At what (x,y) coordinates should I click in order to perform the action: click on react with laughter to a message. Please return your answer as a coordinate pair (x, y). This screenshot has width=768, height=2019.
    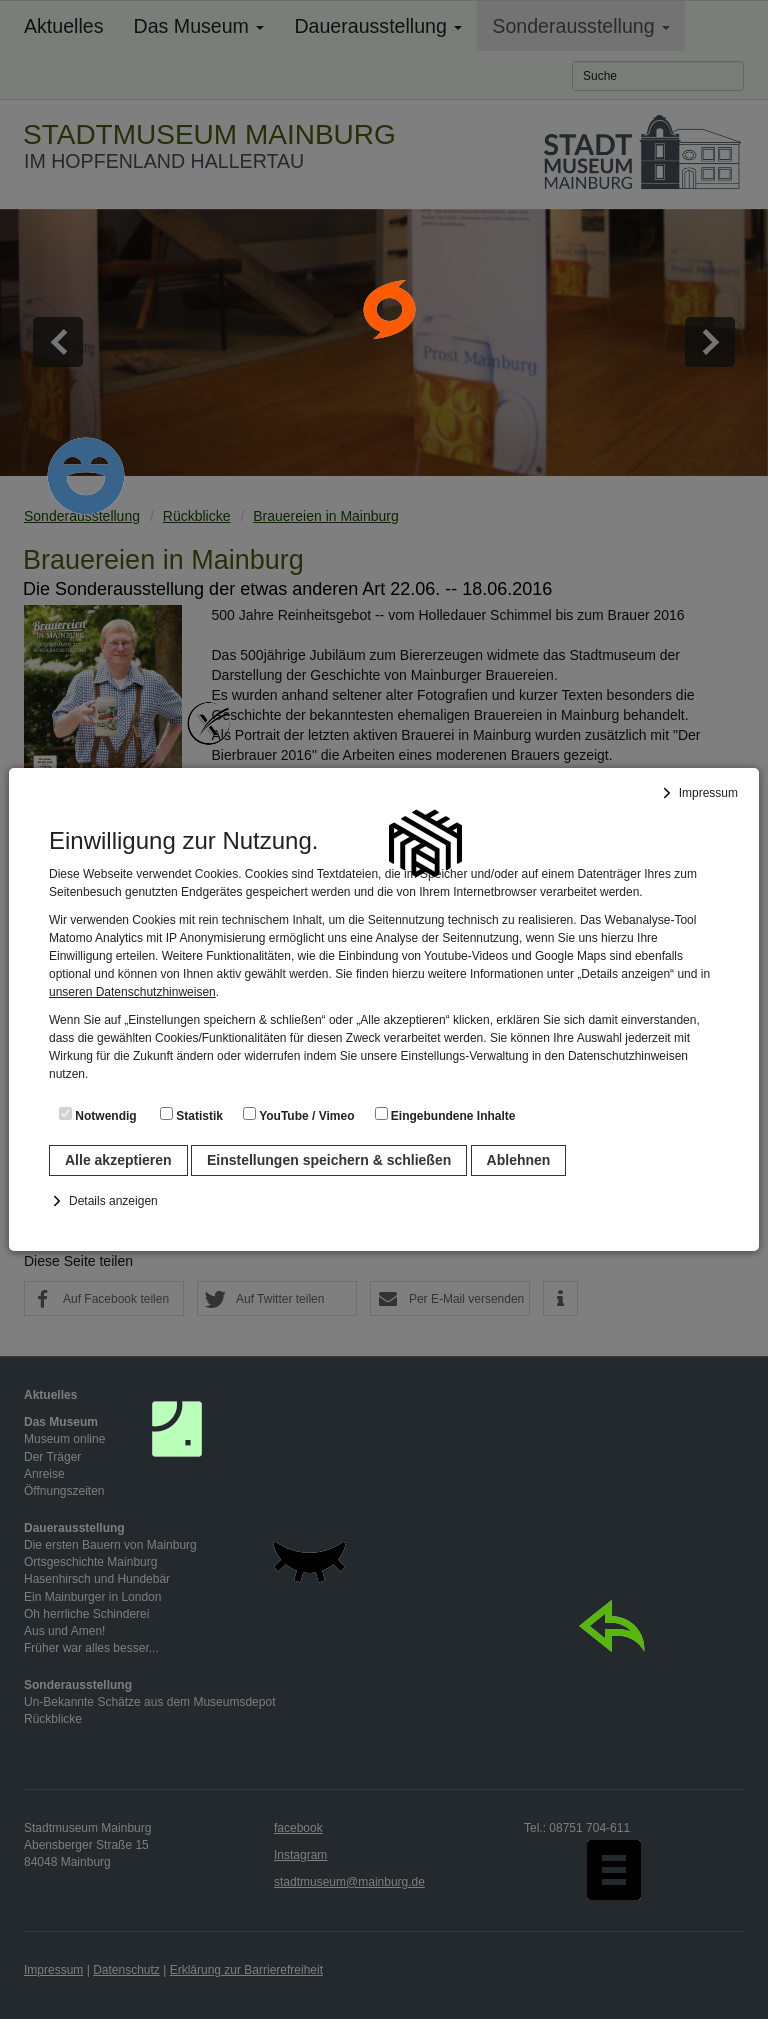
    Looking at the image, I should click on (86, 476).